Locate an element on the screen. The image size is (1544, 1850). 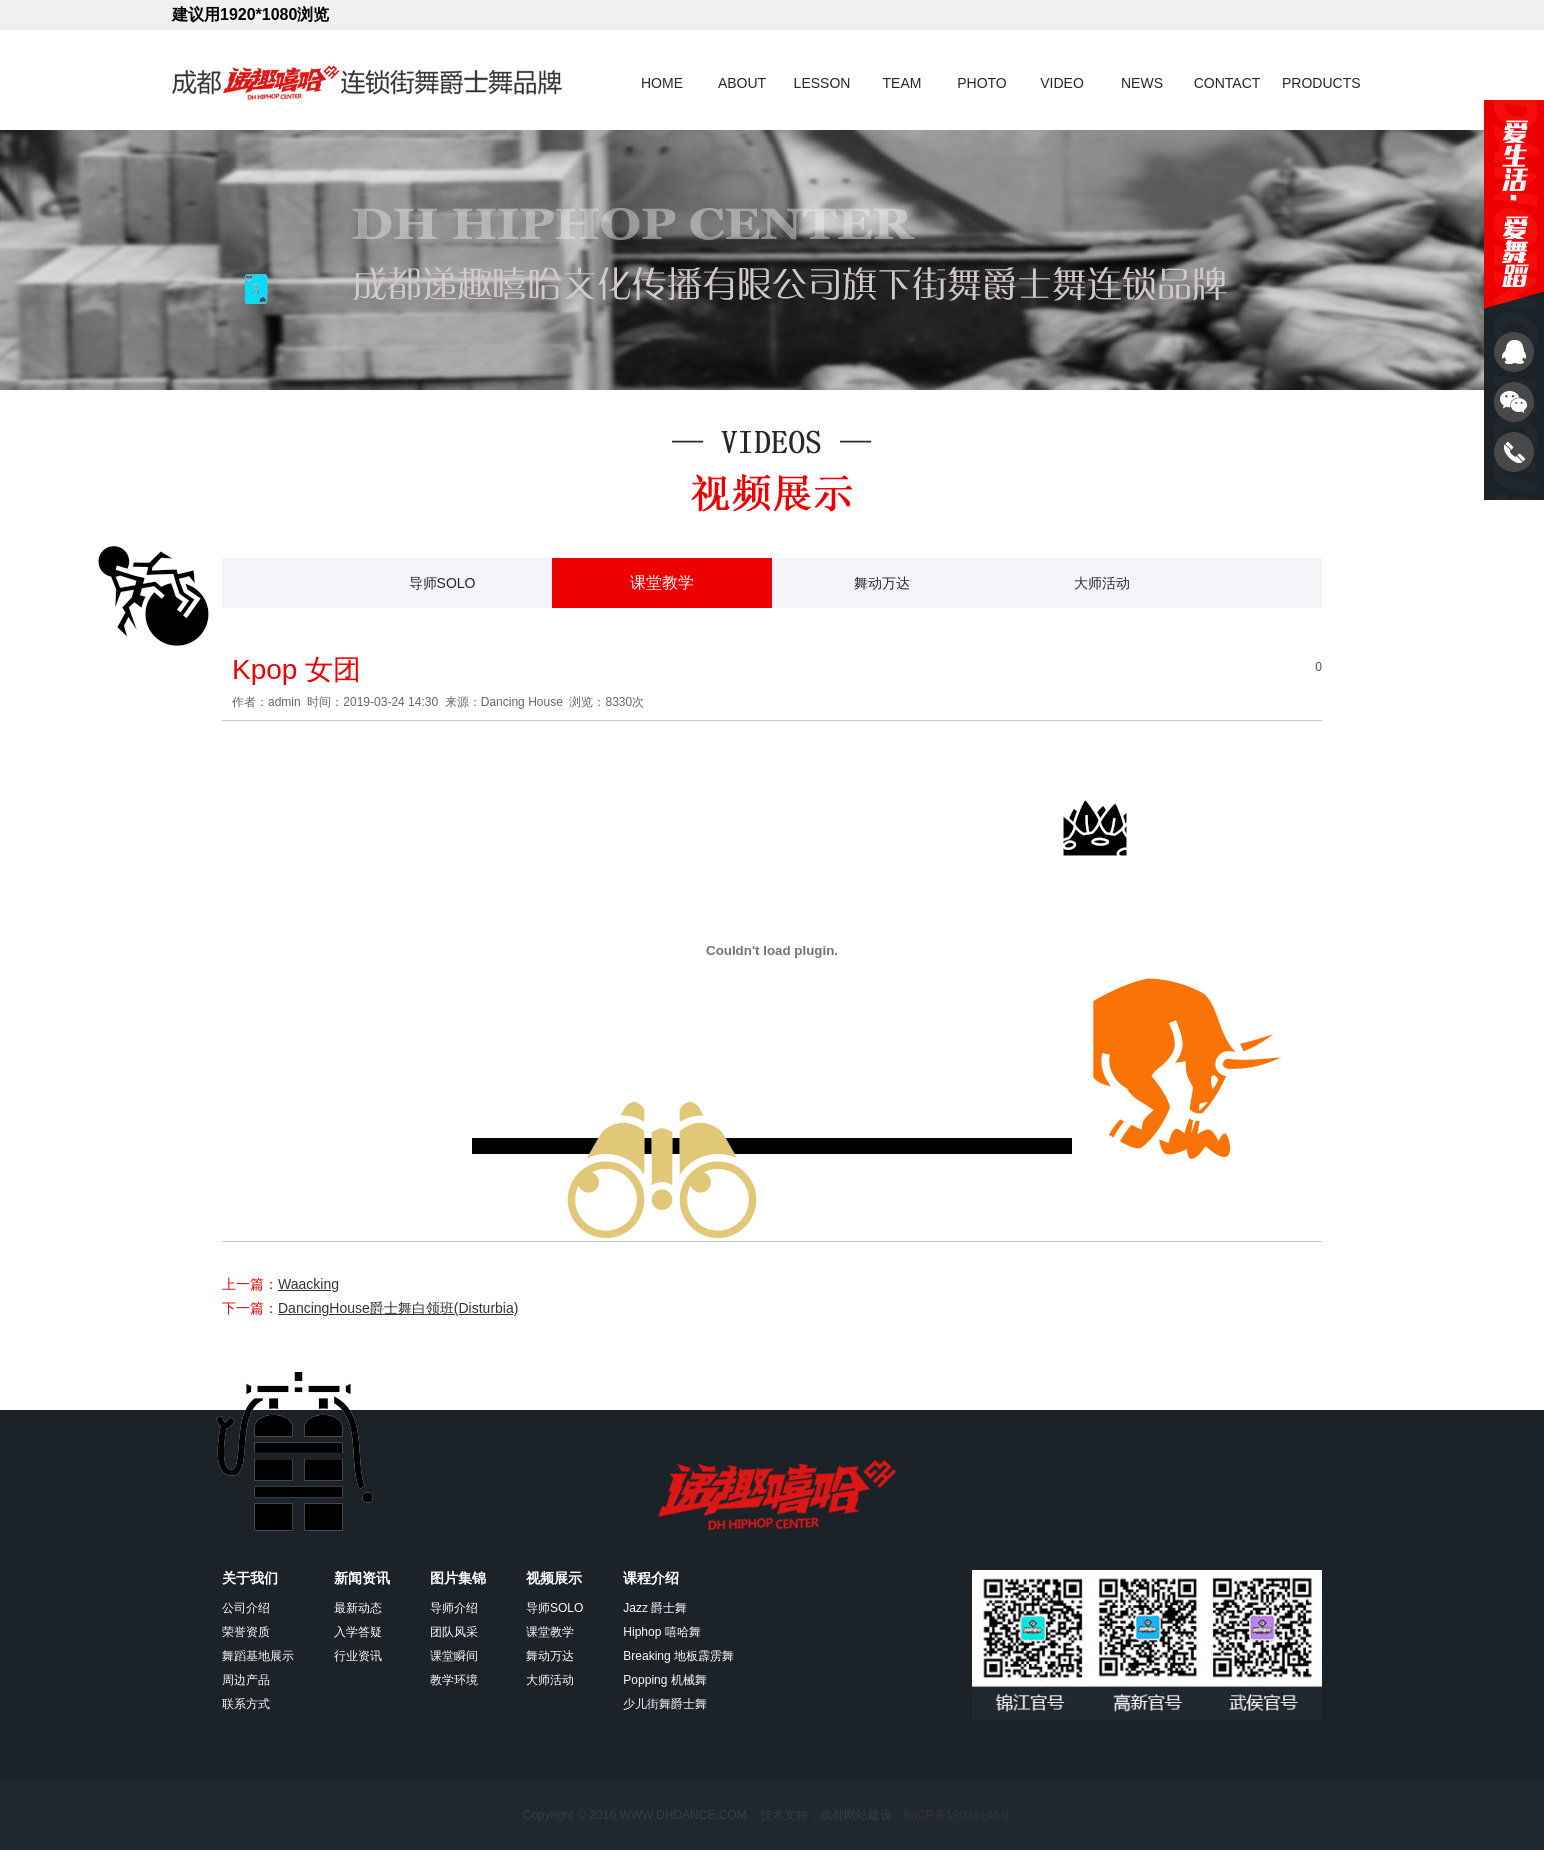
indicates electrical or energy-based attack is located at coordinates (153, 595).